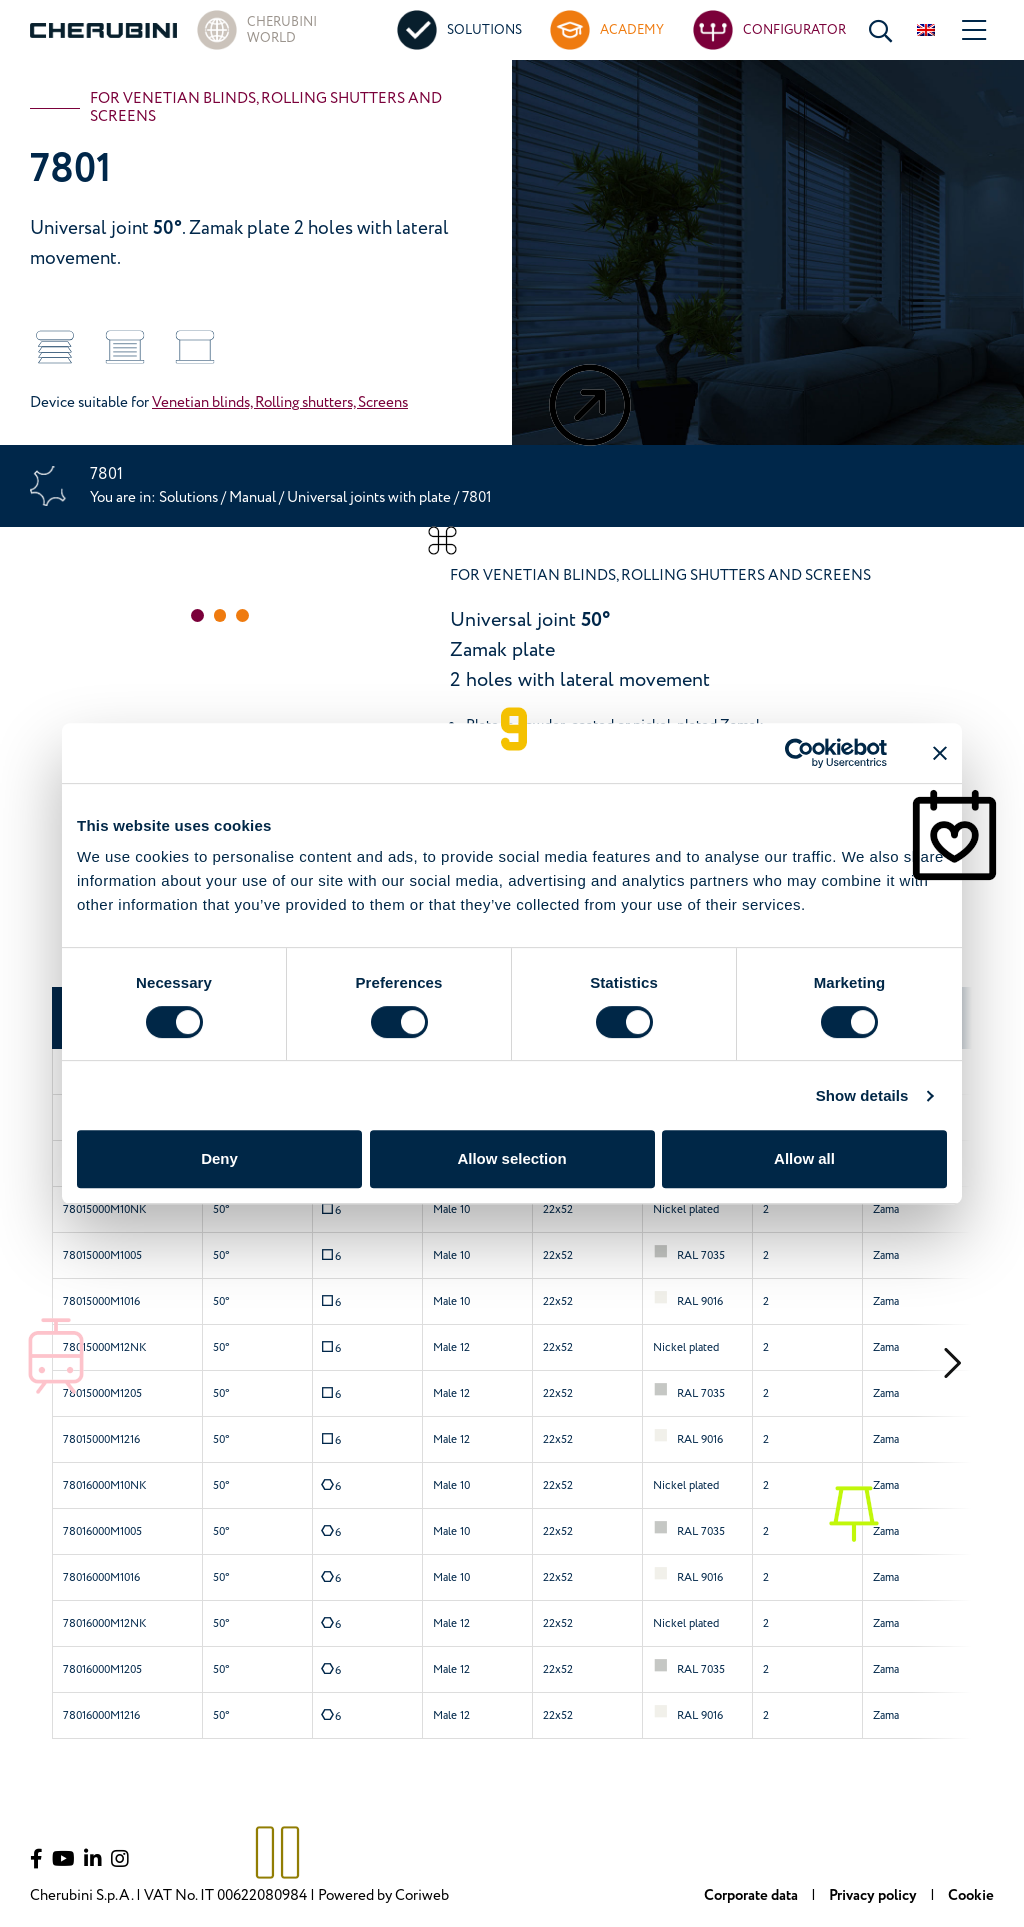  Describe the element at coordinates (277, 1852) in the screenshot. I see `switch to column view layout` at that location.